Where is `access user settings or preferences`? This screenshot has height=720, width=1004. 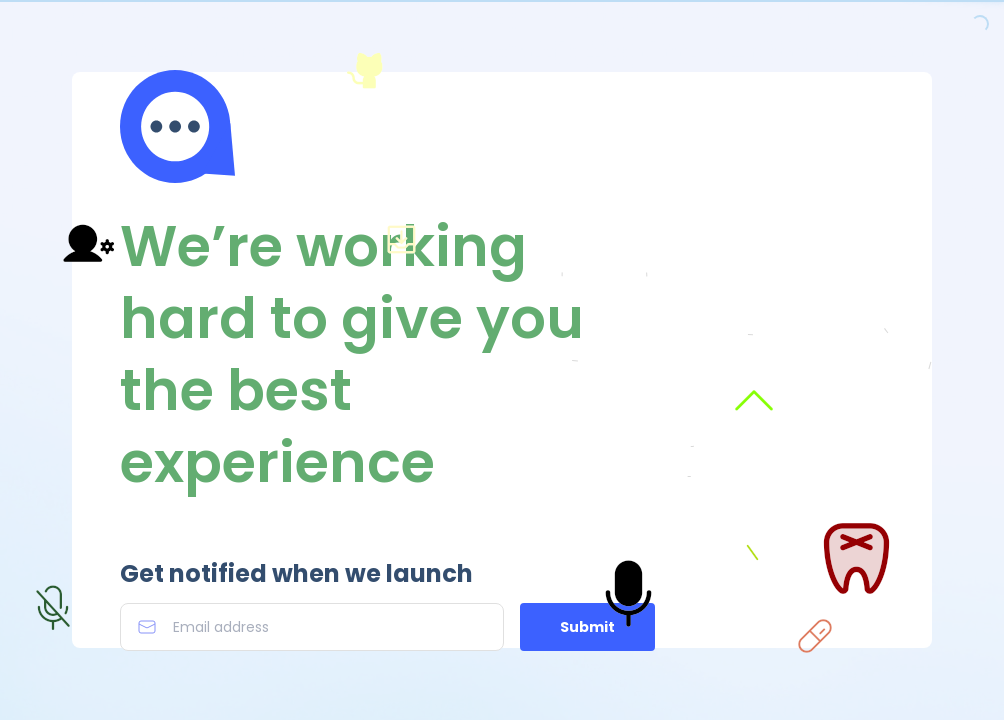 access user settings or preferences is located at coordinates (87, 245).